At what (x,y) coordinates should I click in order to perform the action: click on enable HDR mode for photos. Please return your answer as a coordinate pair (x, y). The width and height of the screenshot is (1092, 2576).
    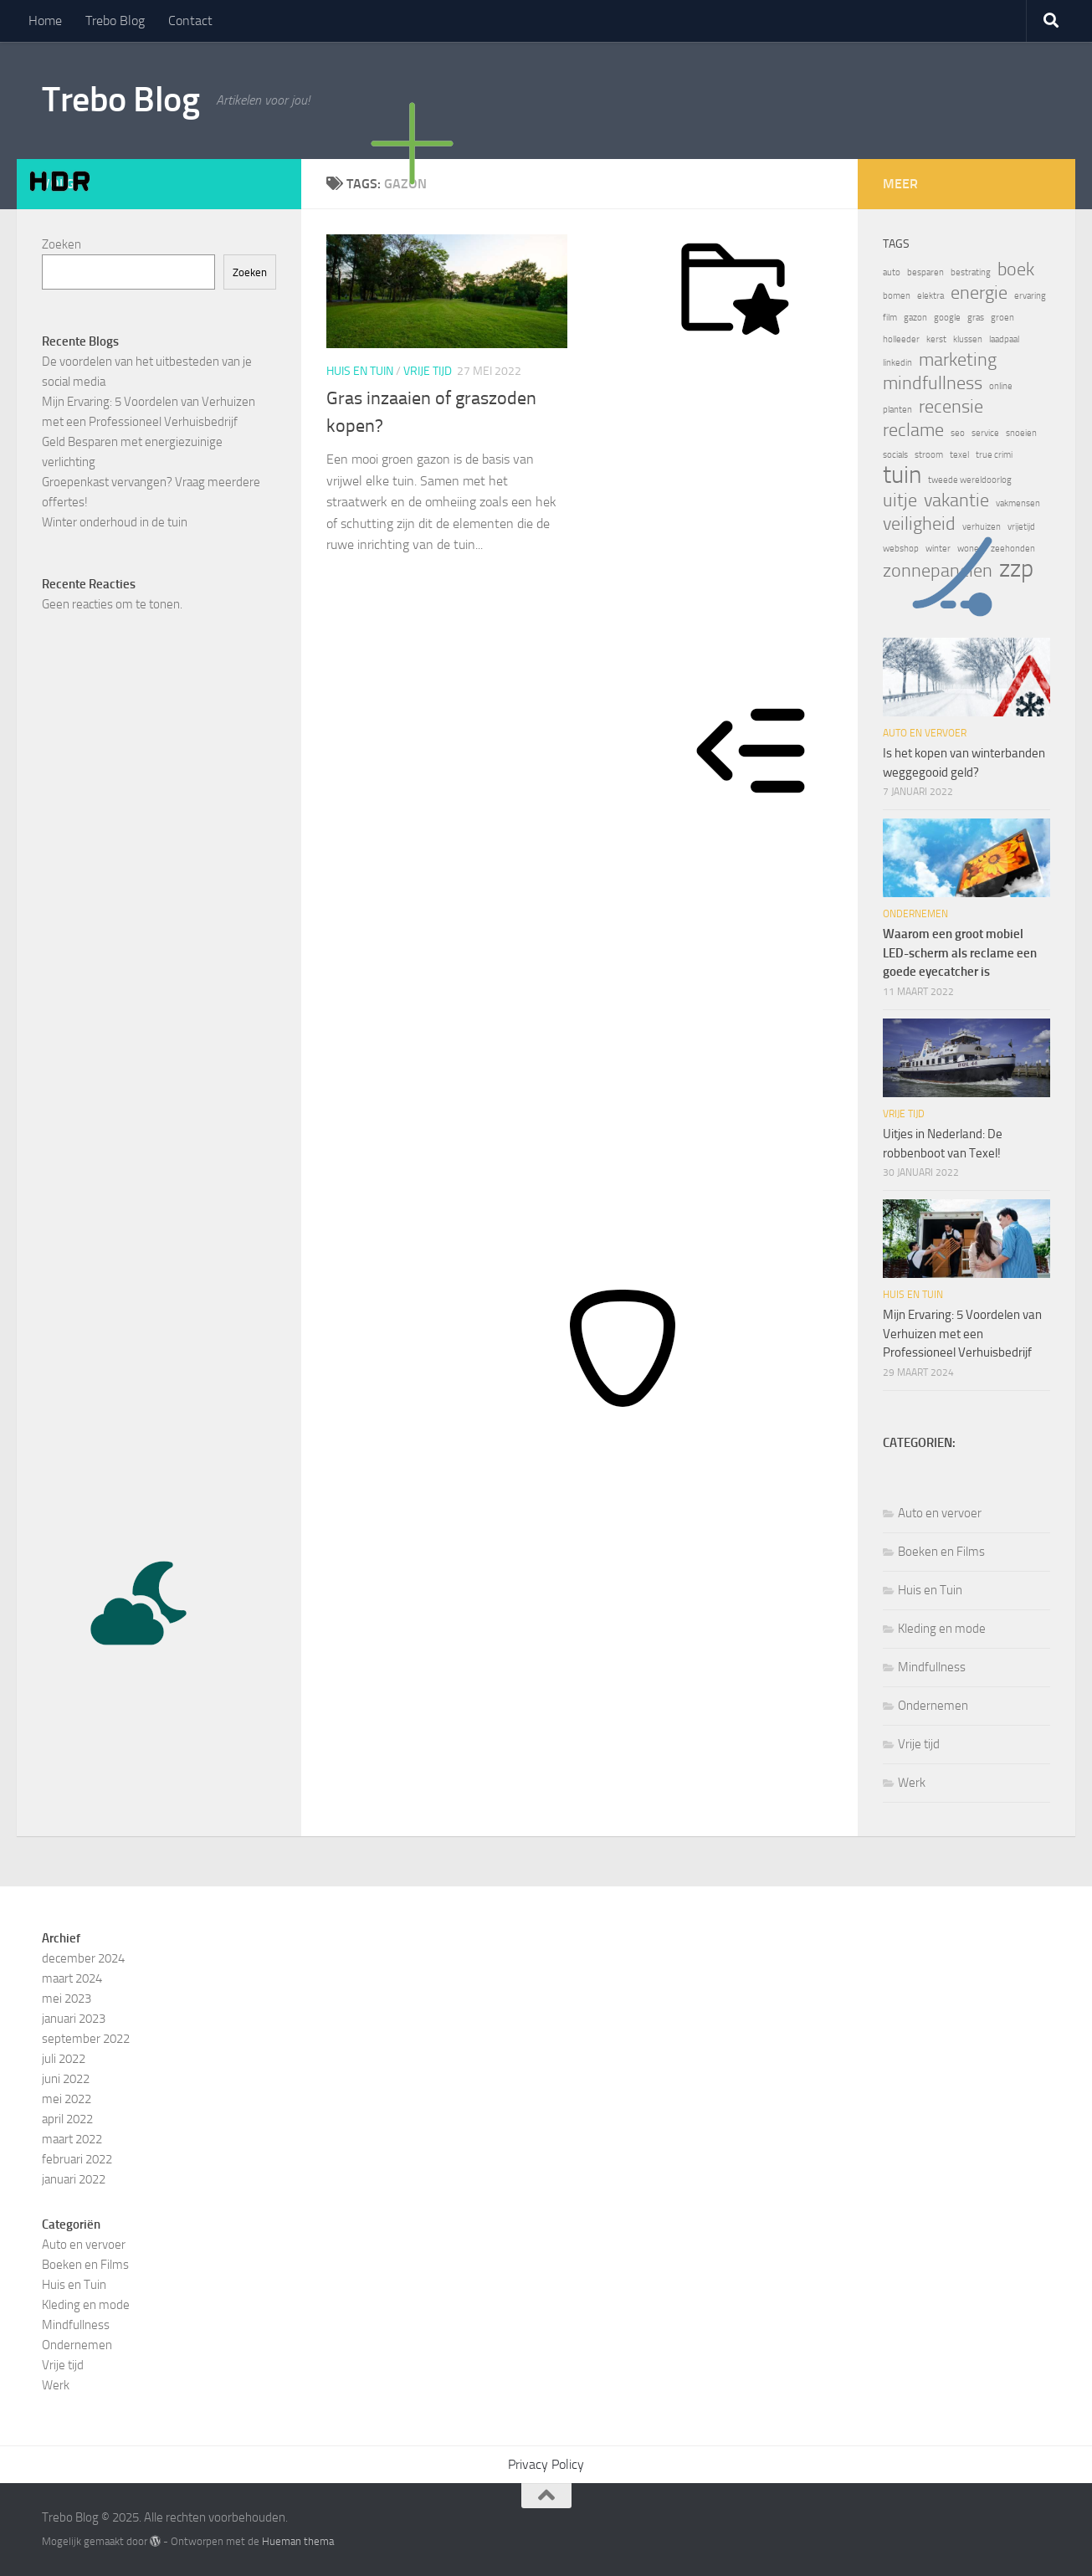
    Looking at the image, I should click on (59, 181).